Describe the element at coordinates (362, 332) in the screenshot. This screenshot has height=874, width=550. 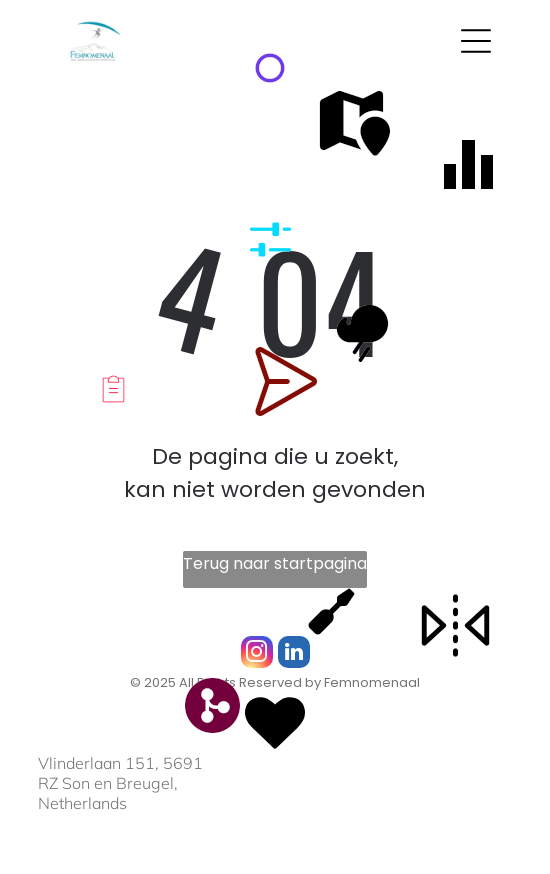
I see `indicates rainy weather conditions` at that location.